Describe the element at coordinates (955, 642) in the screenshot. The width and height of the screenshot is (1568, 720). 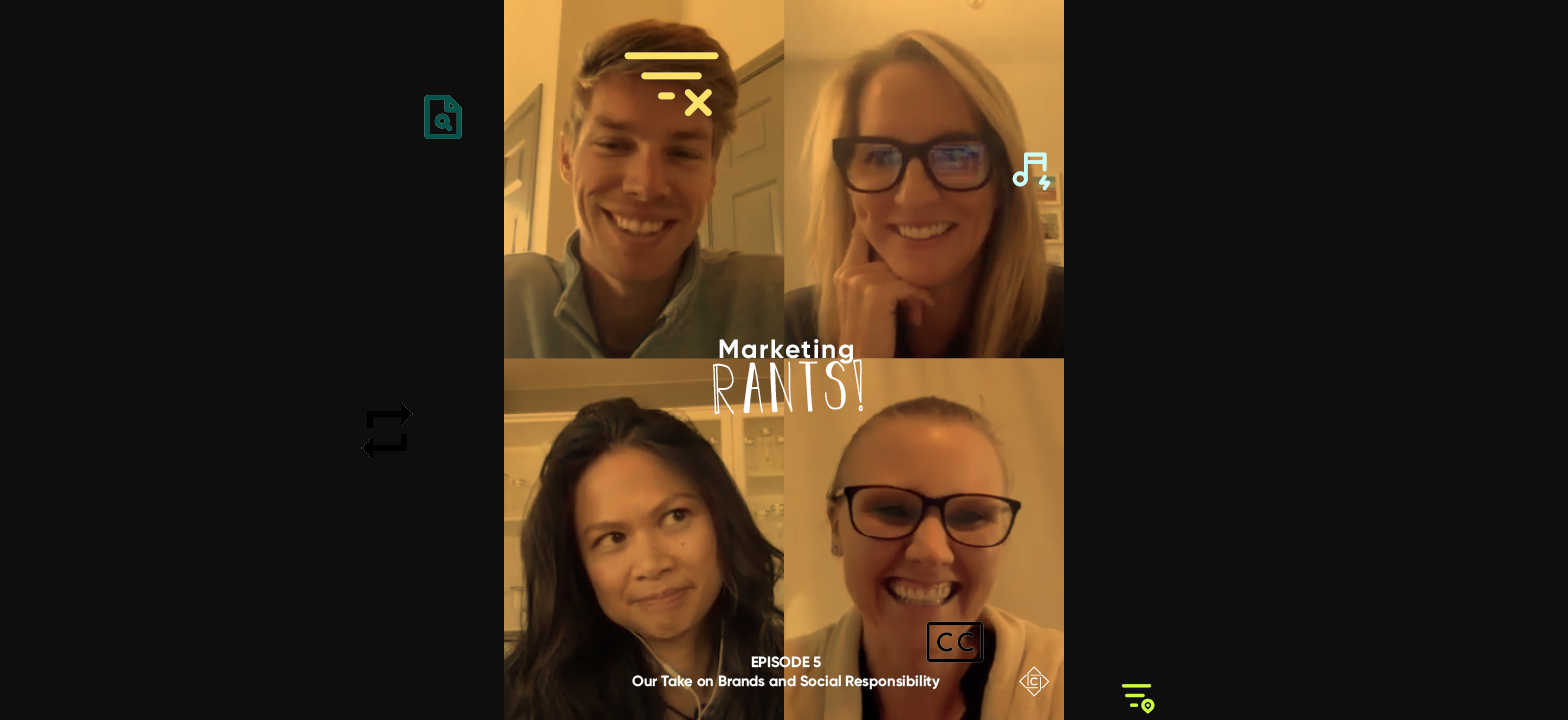
I see `enable closed captions for video content` at that location.